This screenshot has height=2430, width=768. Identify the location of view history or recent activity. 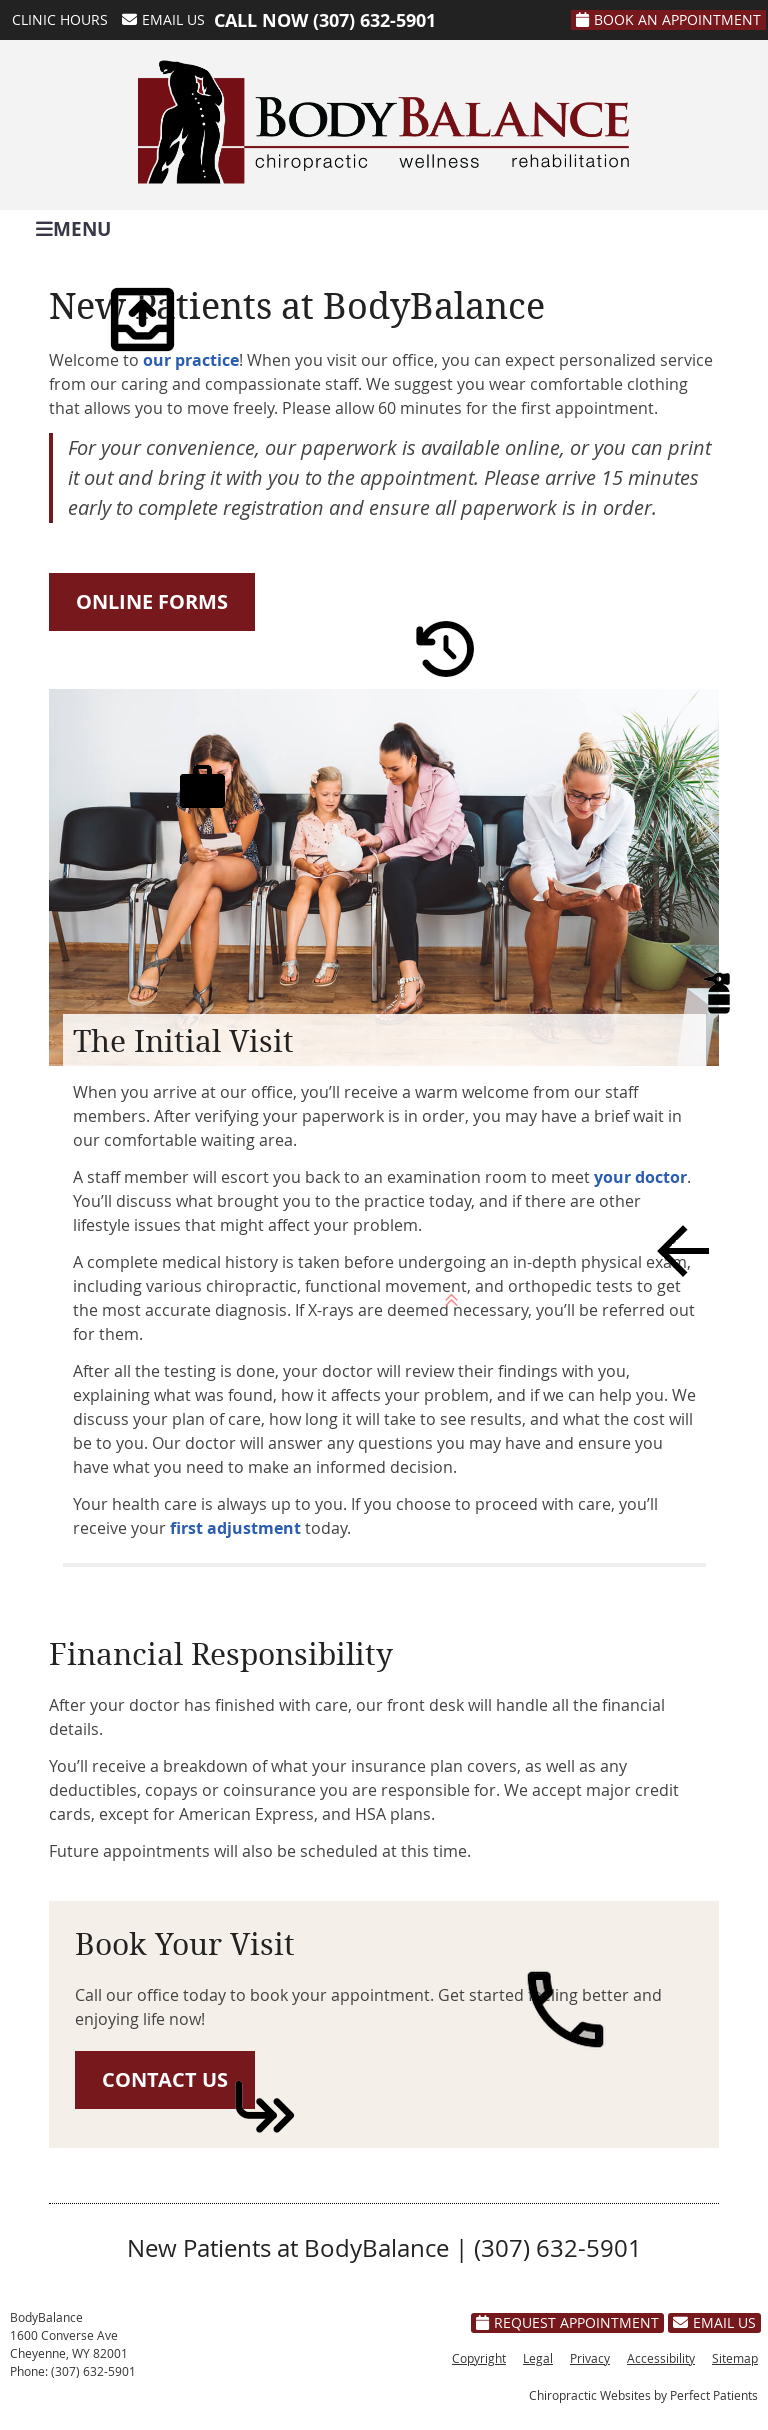
(446, 649).